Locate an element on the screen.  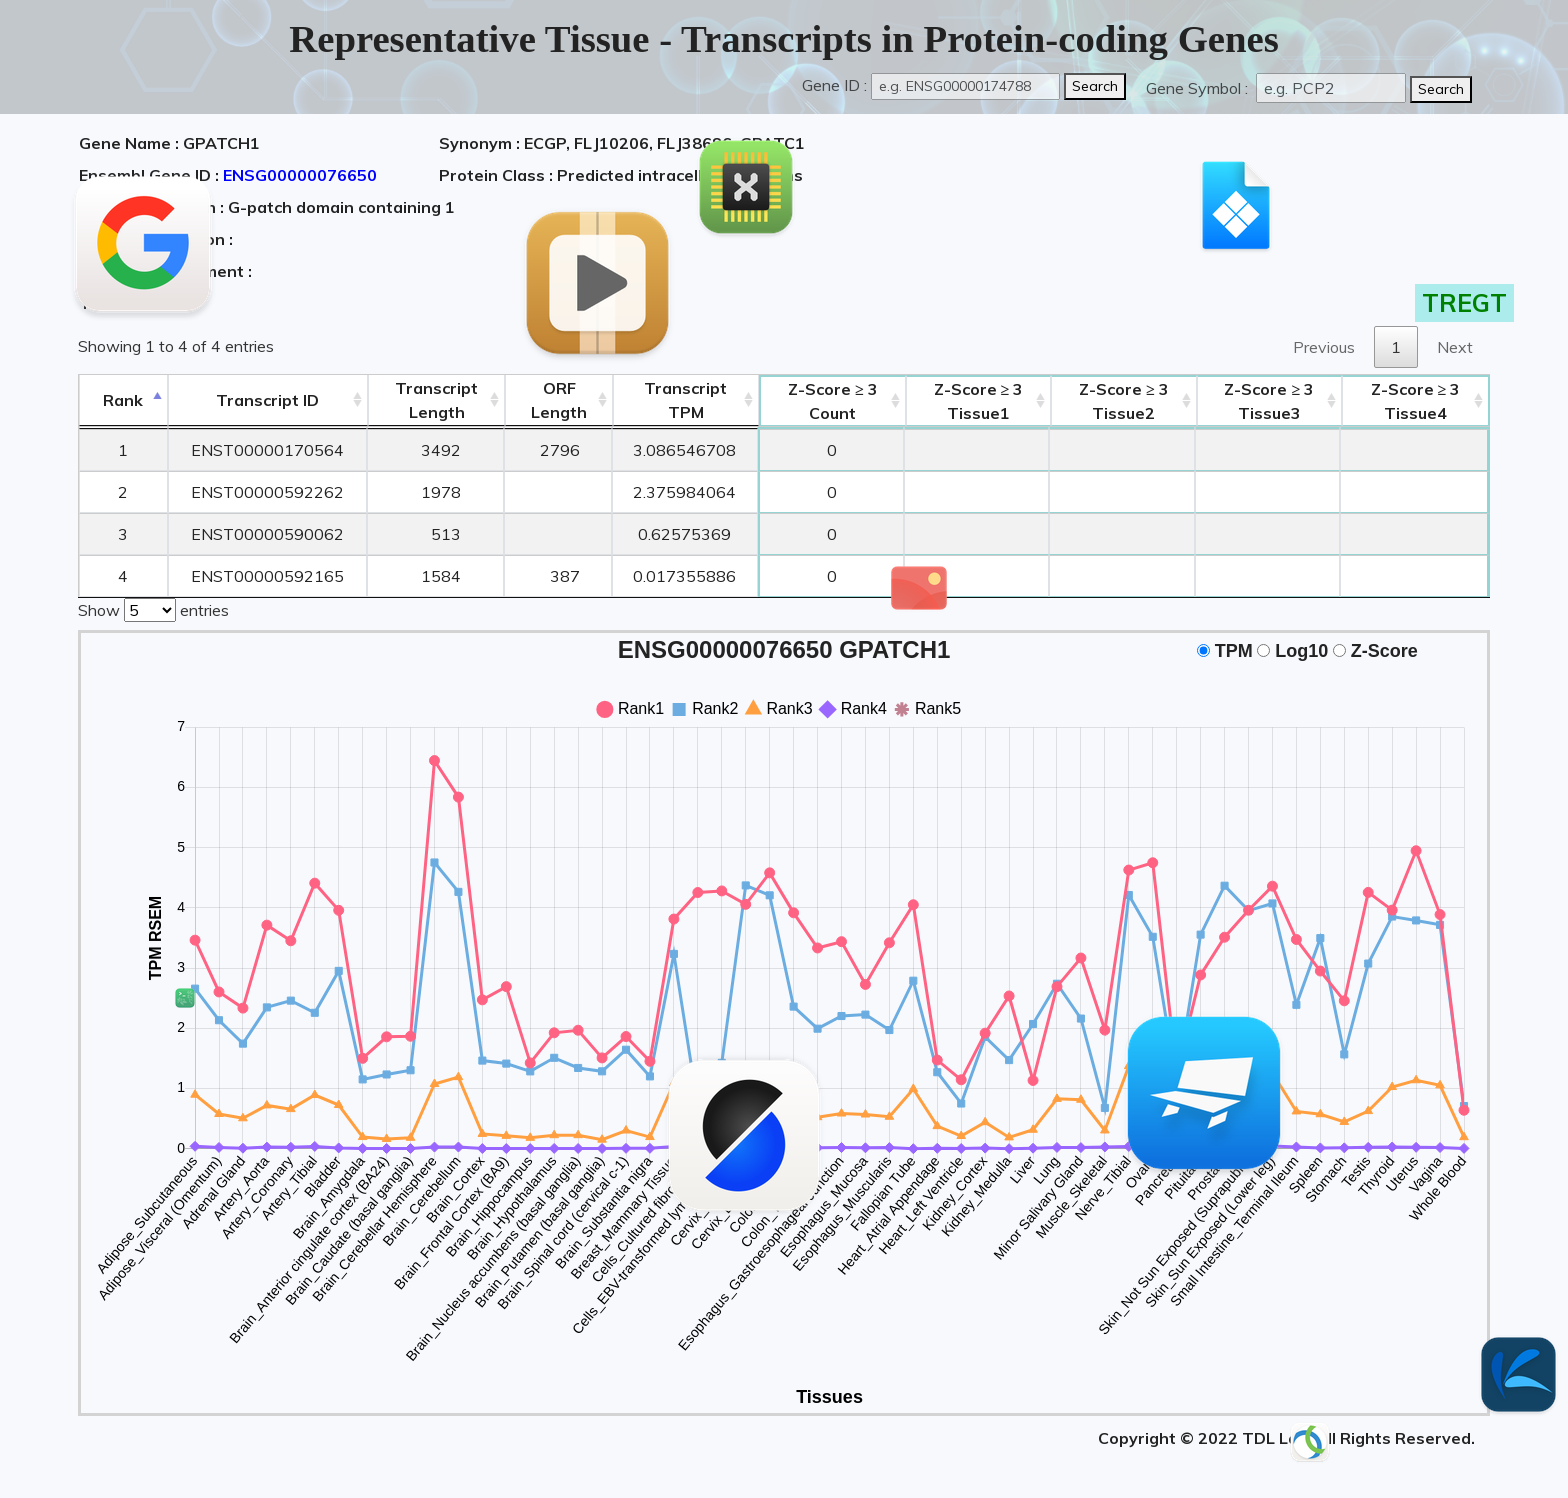
open blockbench 3d modeling application is located at coordinates (1204, 1093).